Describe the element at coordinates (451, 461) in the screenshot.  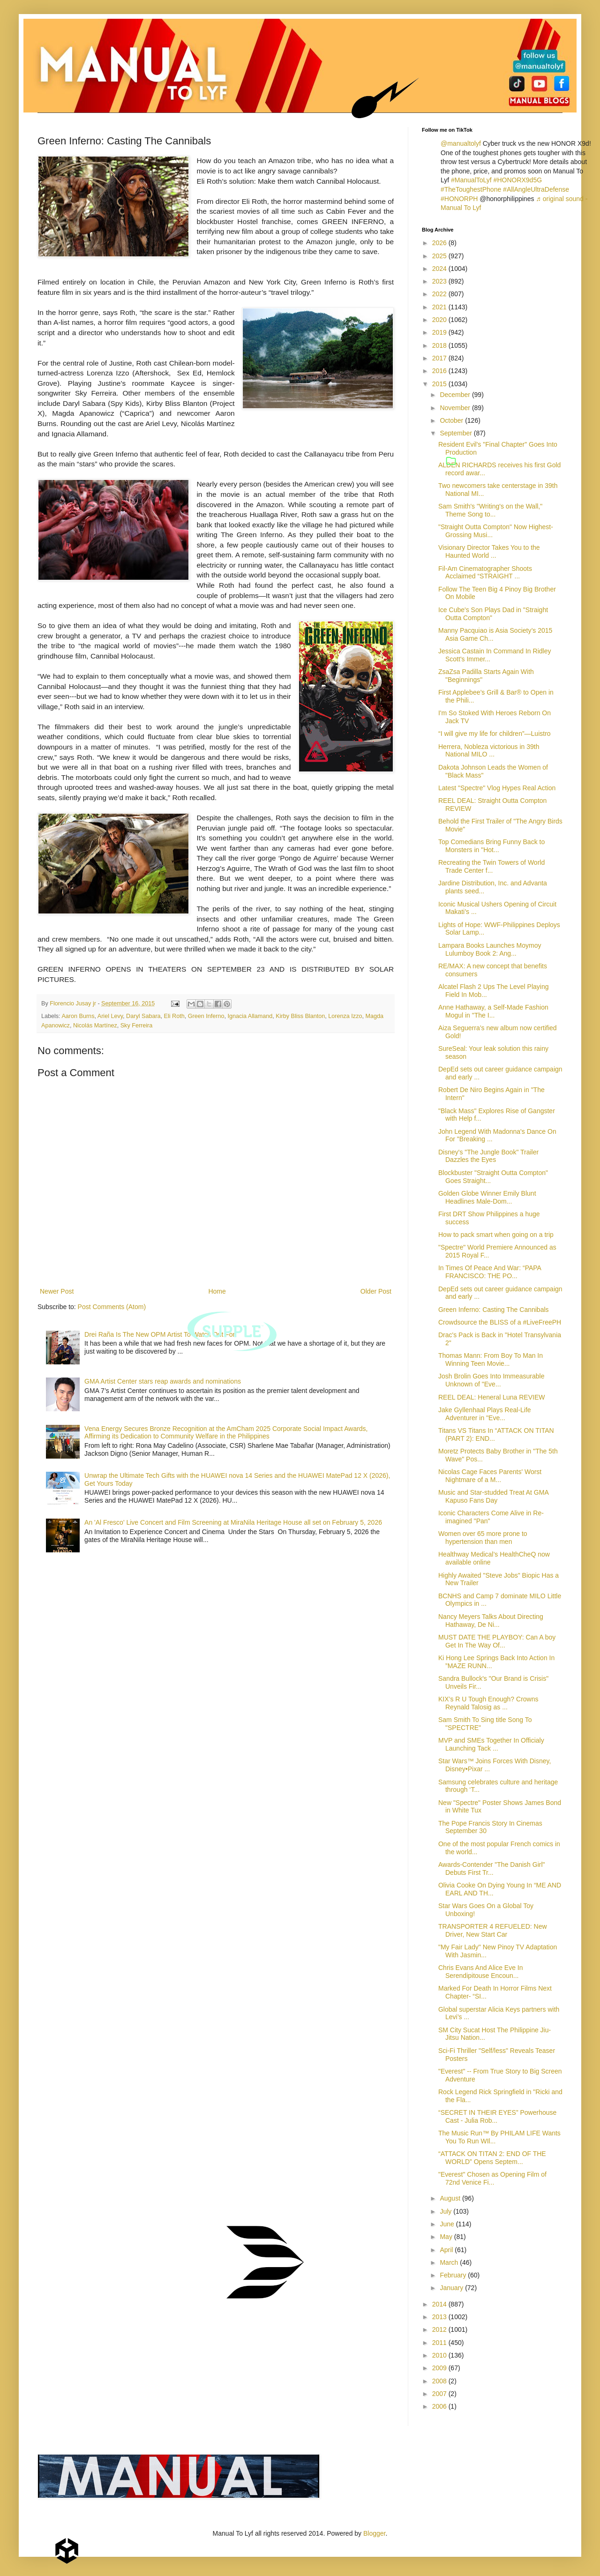
I see `open folder to view files` at that location.